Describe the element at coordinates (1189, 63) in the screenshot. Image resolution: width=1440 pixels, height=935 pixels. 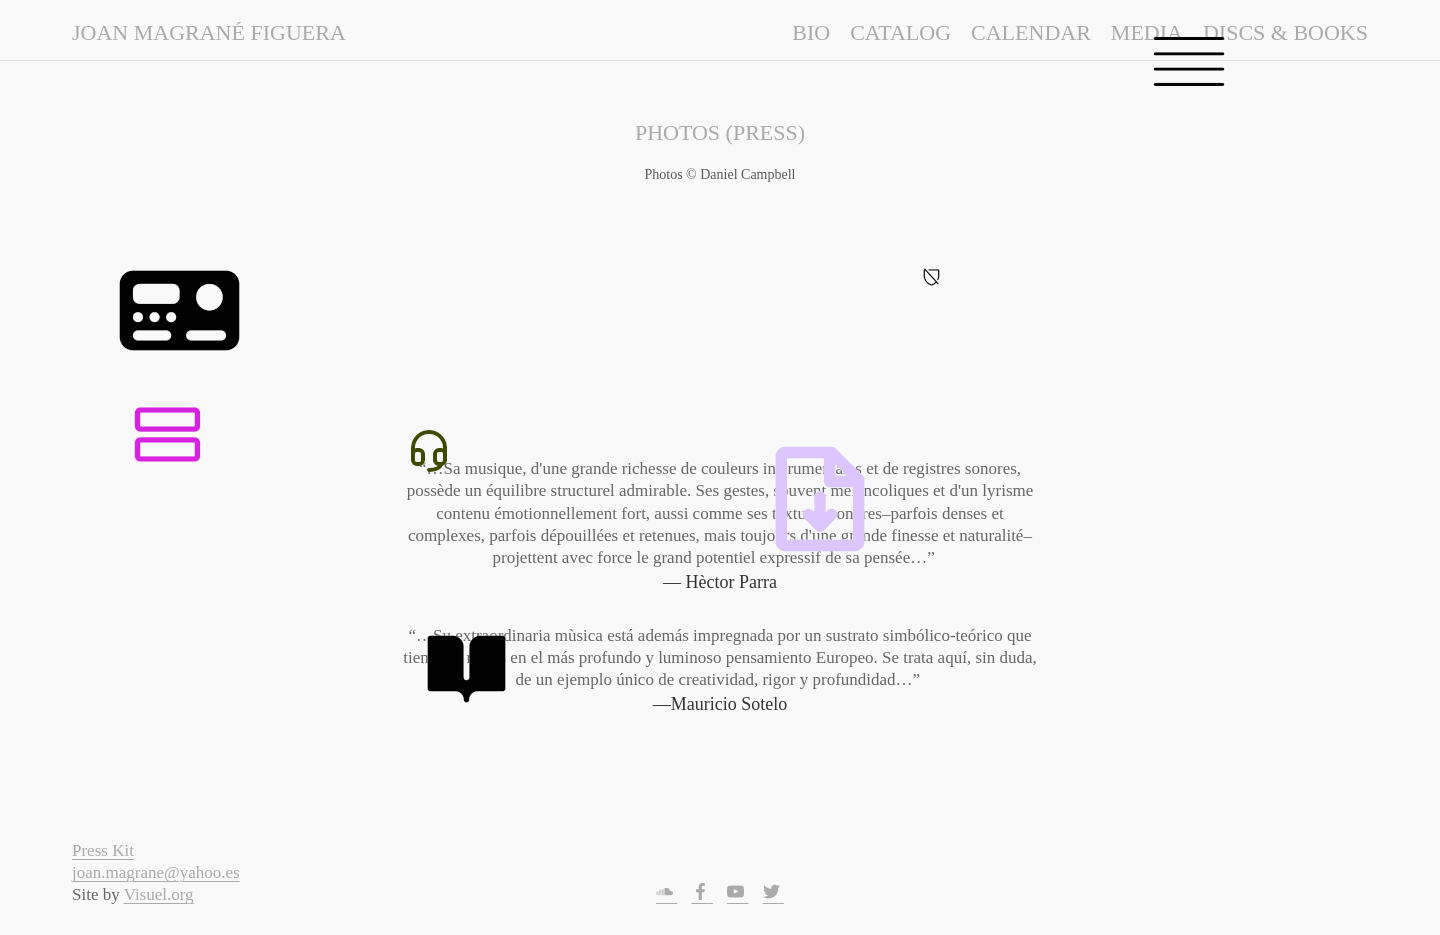
I see `justify text alignment` at that location.